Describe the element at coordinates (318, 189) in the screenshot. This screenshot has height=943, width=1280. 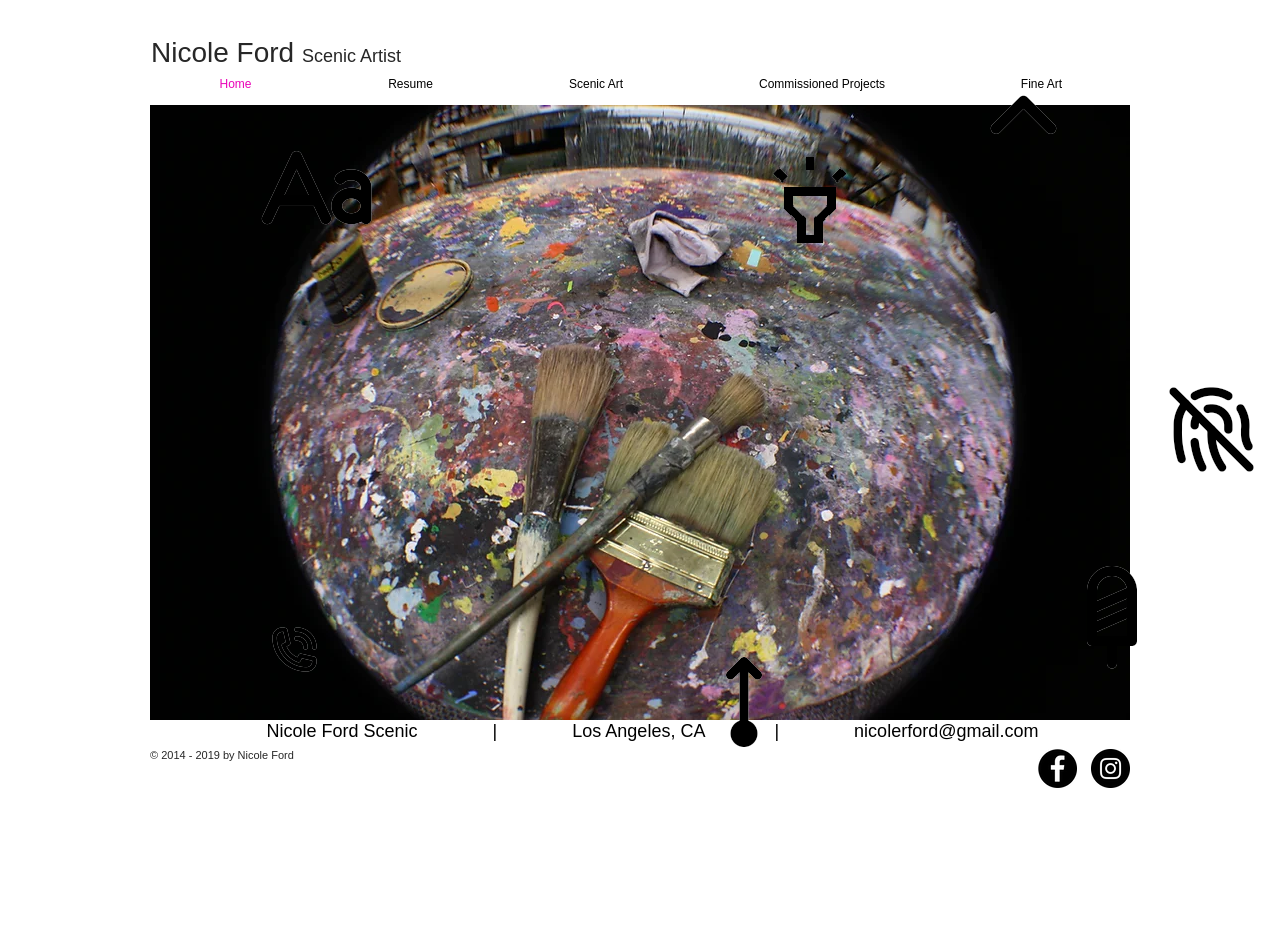
I see `change font or text settings` at that location.